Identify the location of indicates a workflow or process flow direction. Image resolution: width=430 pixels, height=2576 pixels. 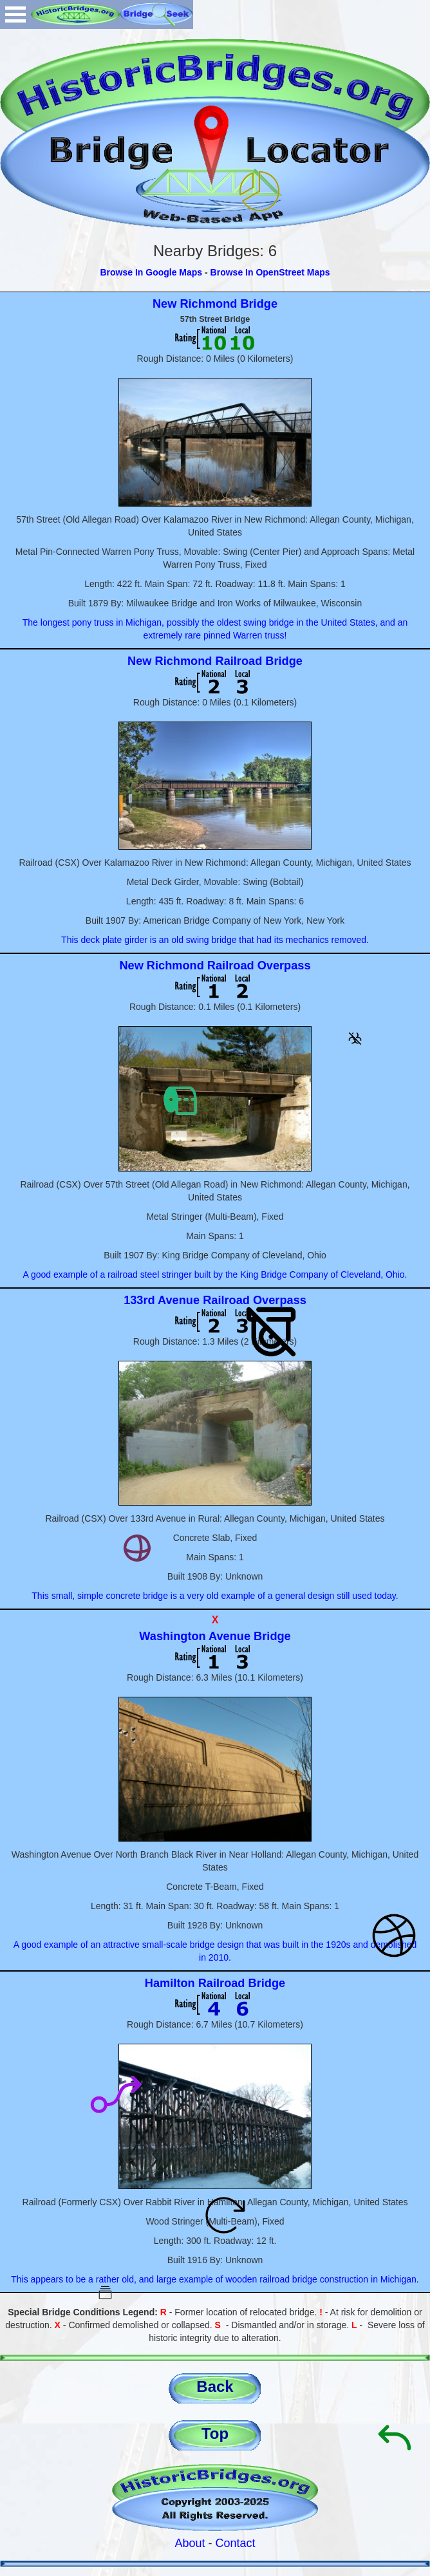
(116, 2095).